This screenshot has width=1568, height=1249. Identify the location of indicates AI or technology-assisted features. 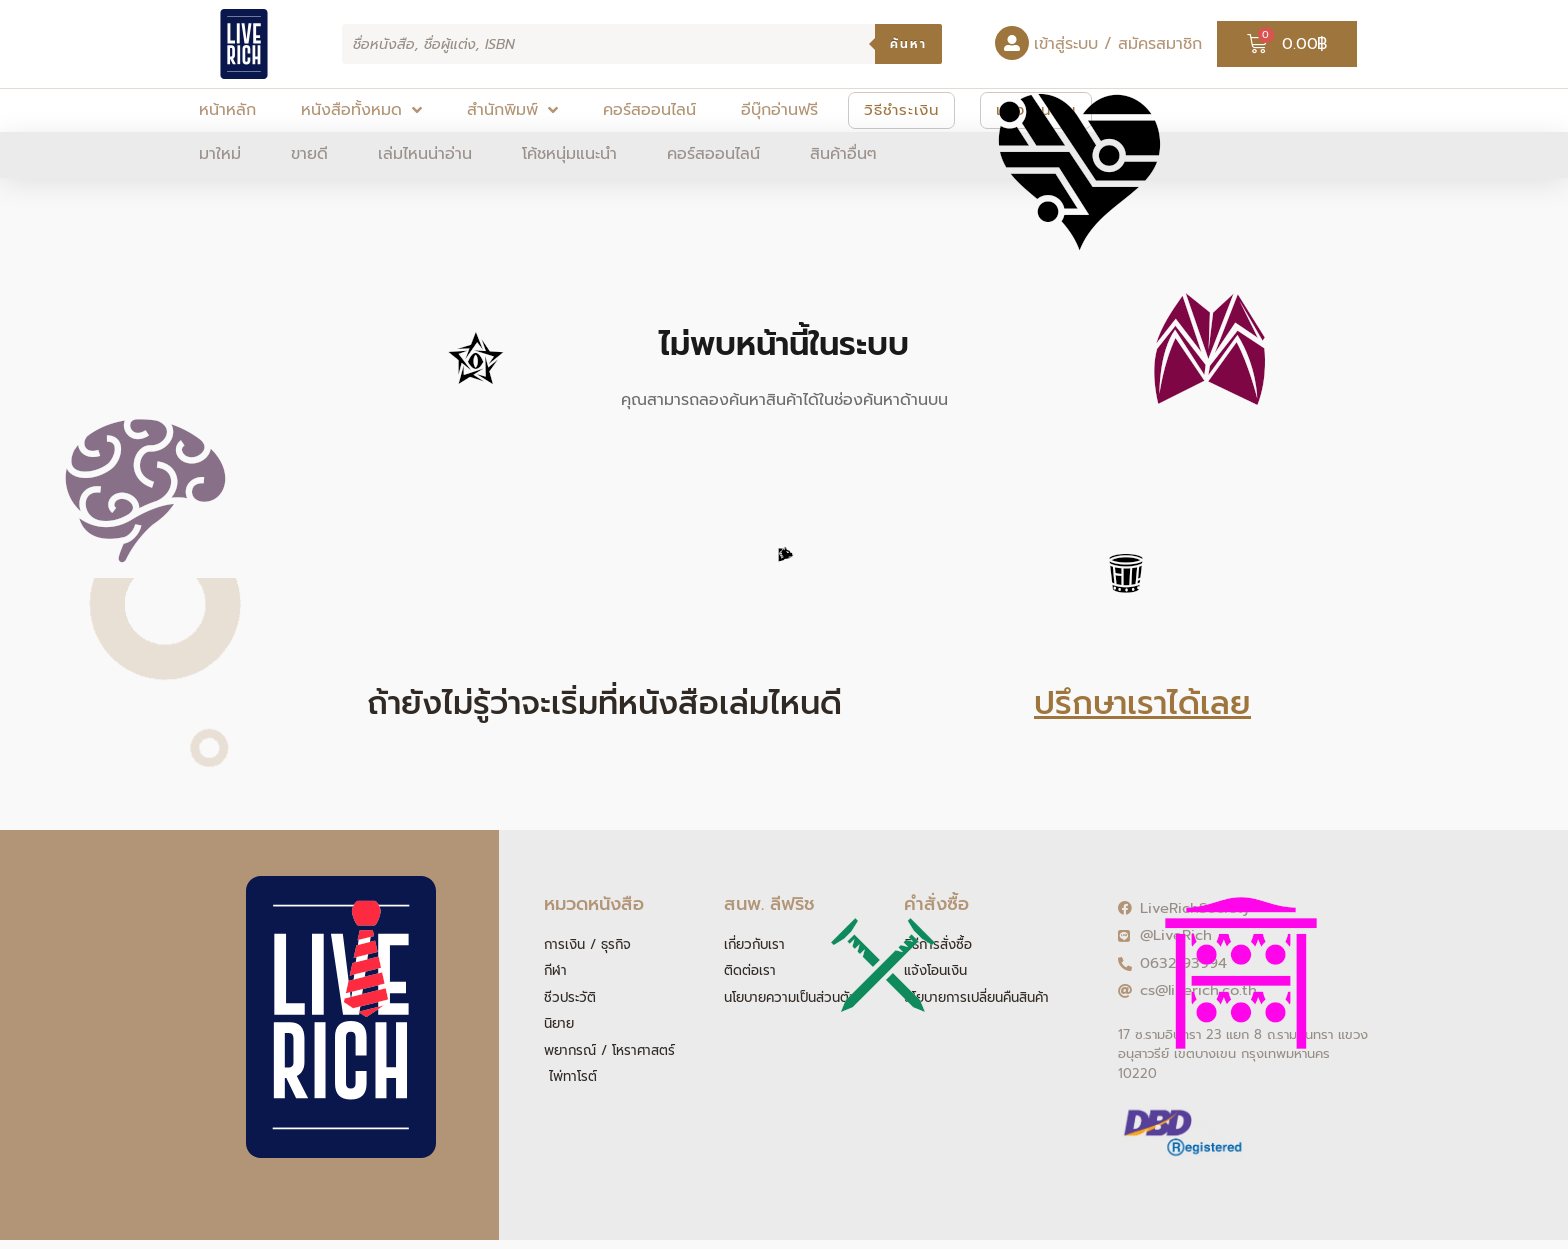
(1079, 172).